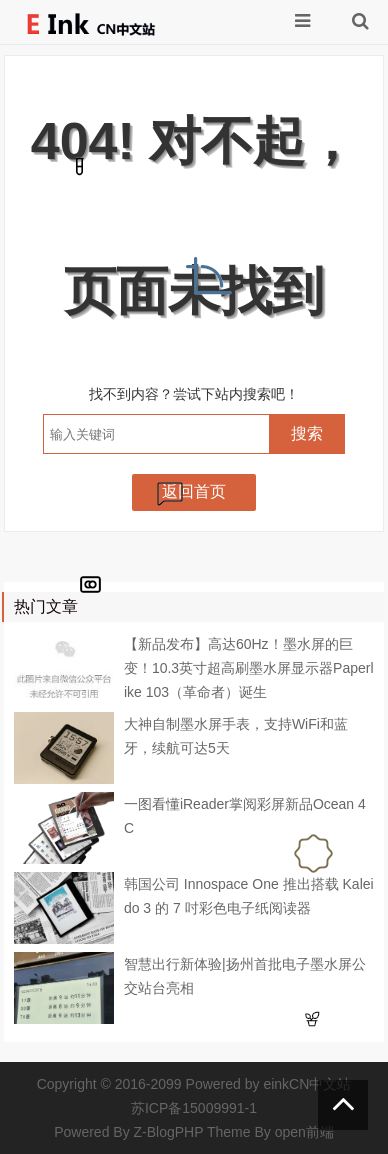  What do you see at coordinates (313, 853) in the screenshot?
I see `indicates a verified or certified status` at bounding box center [313, 853].